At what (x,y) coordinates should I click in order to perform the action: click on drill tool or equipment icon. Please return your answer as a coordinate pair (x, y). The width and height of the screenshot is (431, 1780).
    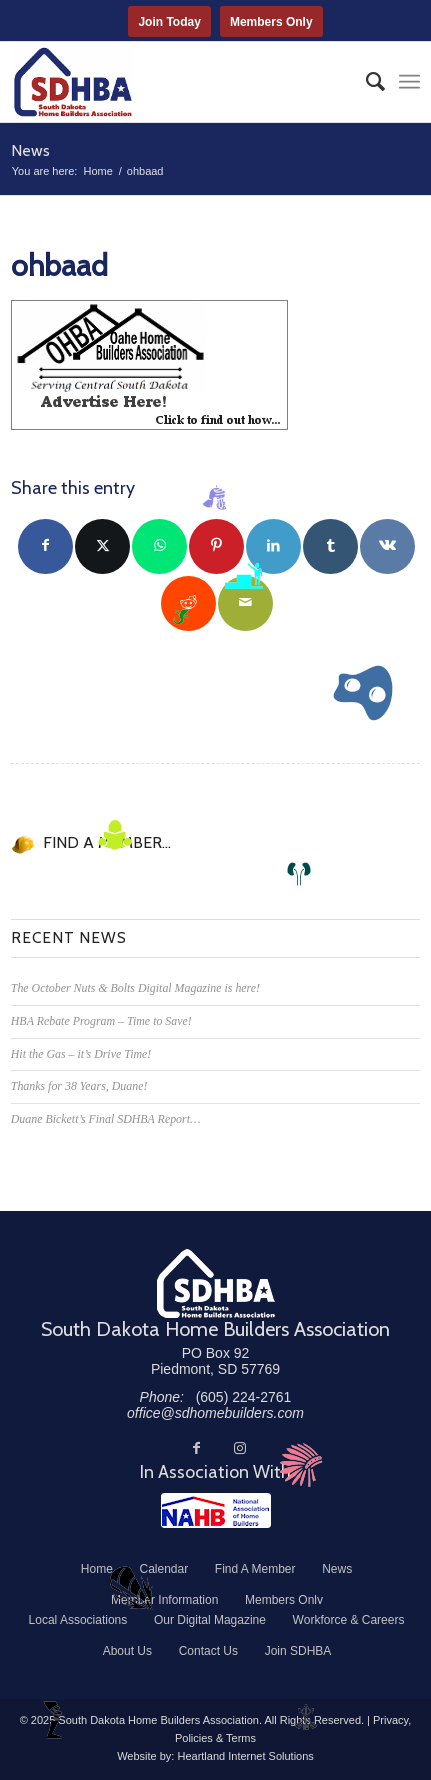
    Looking at the image, I should click on (131, 1588).